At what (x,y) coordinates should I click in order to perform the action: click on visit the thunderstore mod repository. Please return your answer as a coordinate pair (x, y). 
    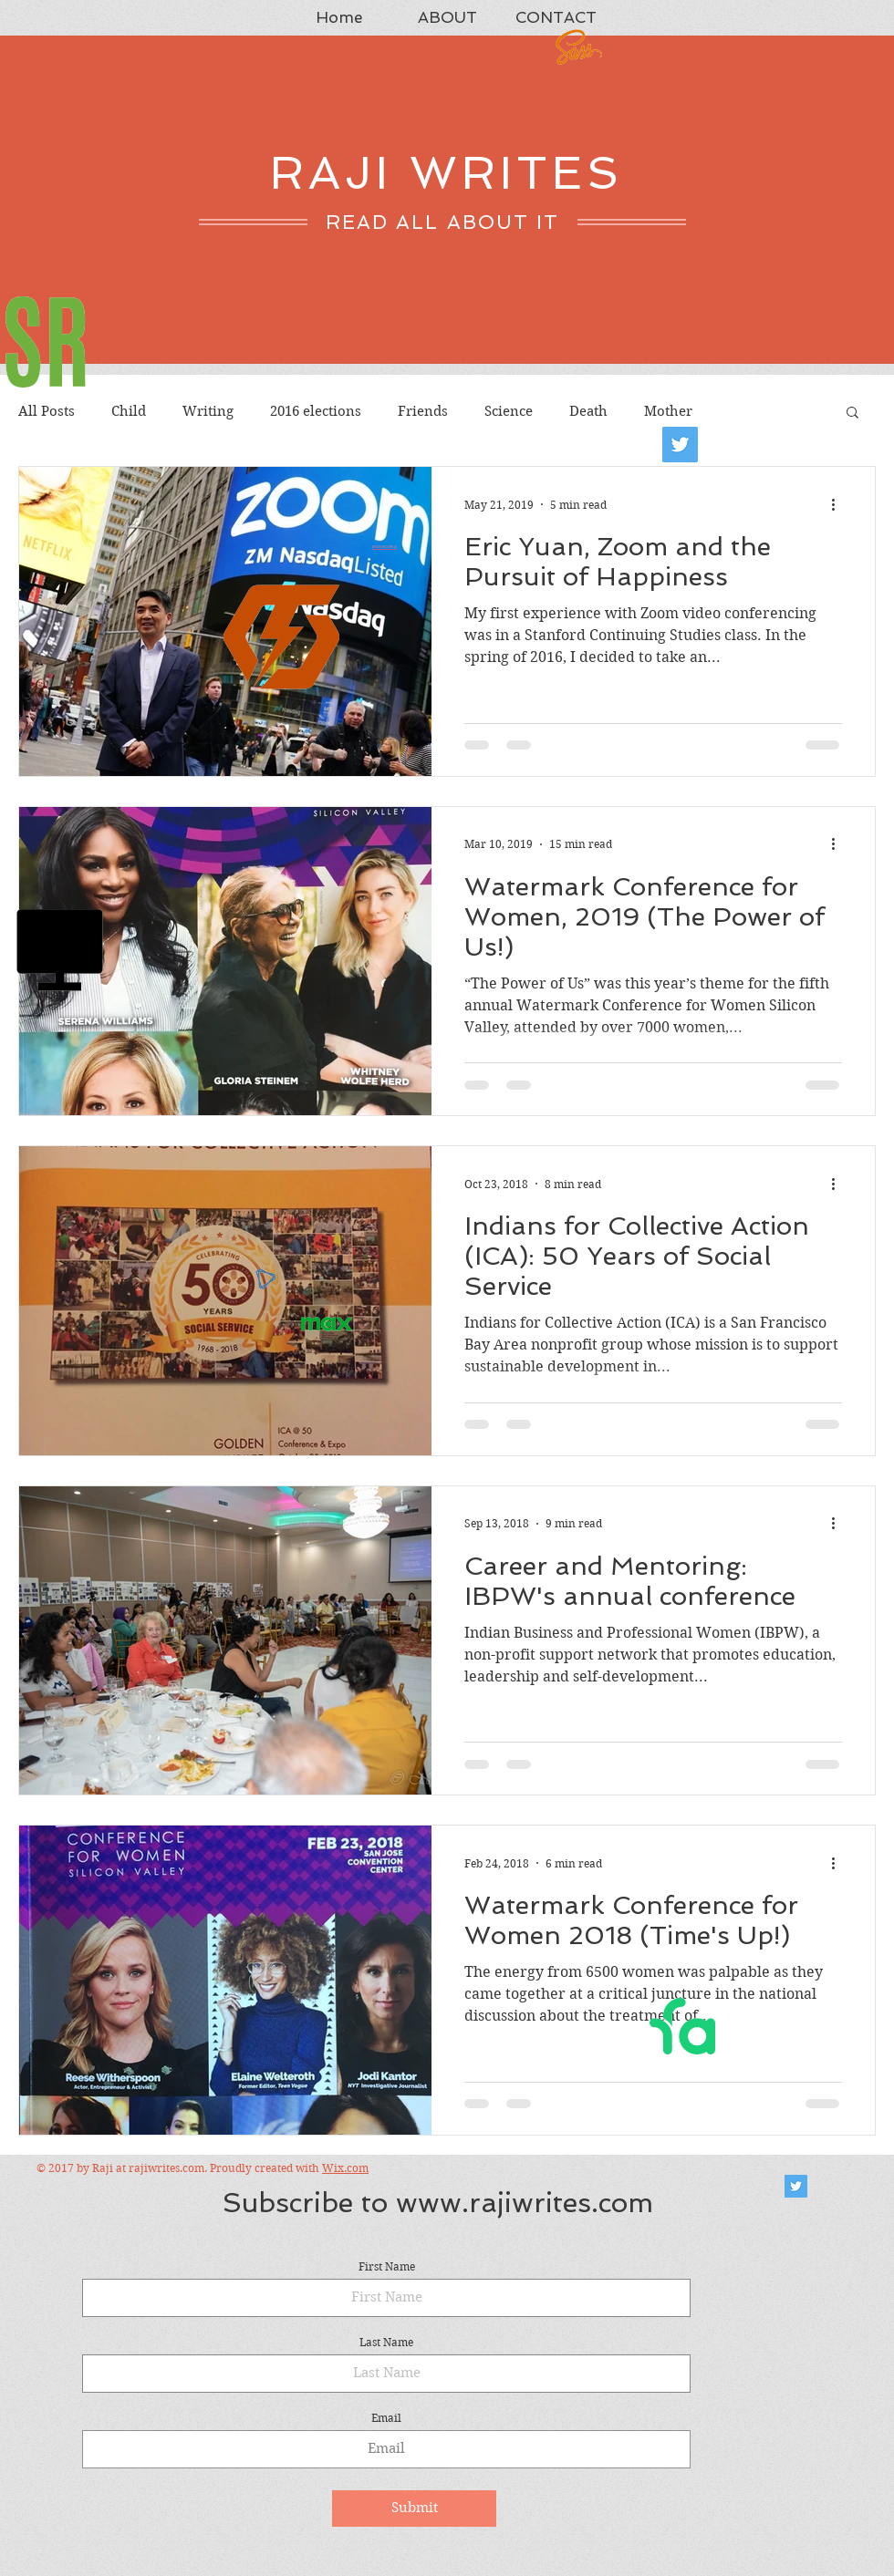
    Looking at the image, I should click on (281, 636).